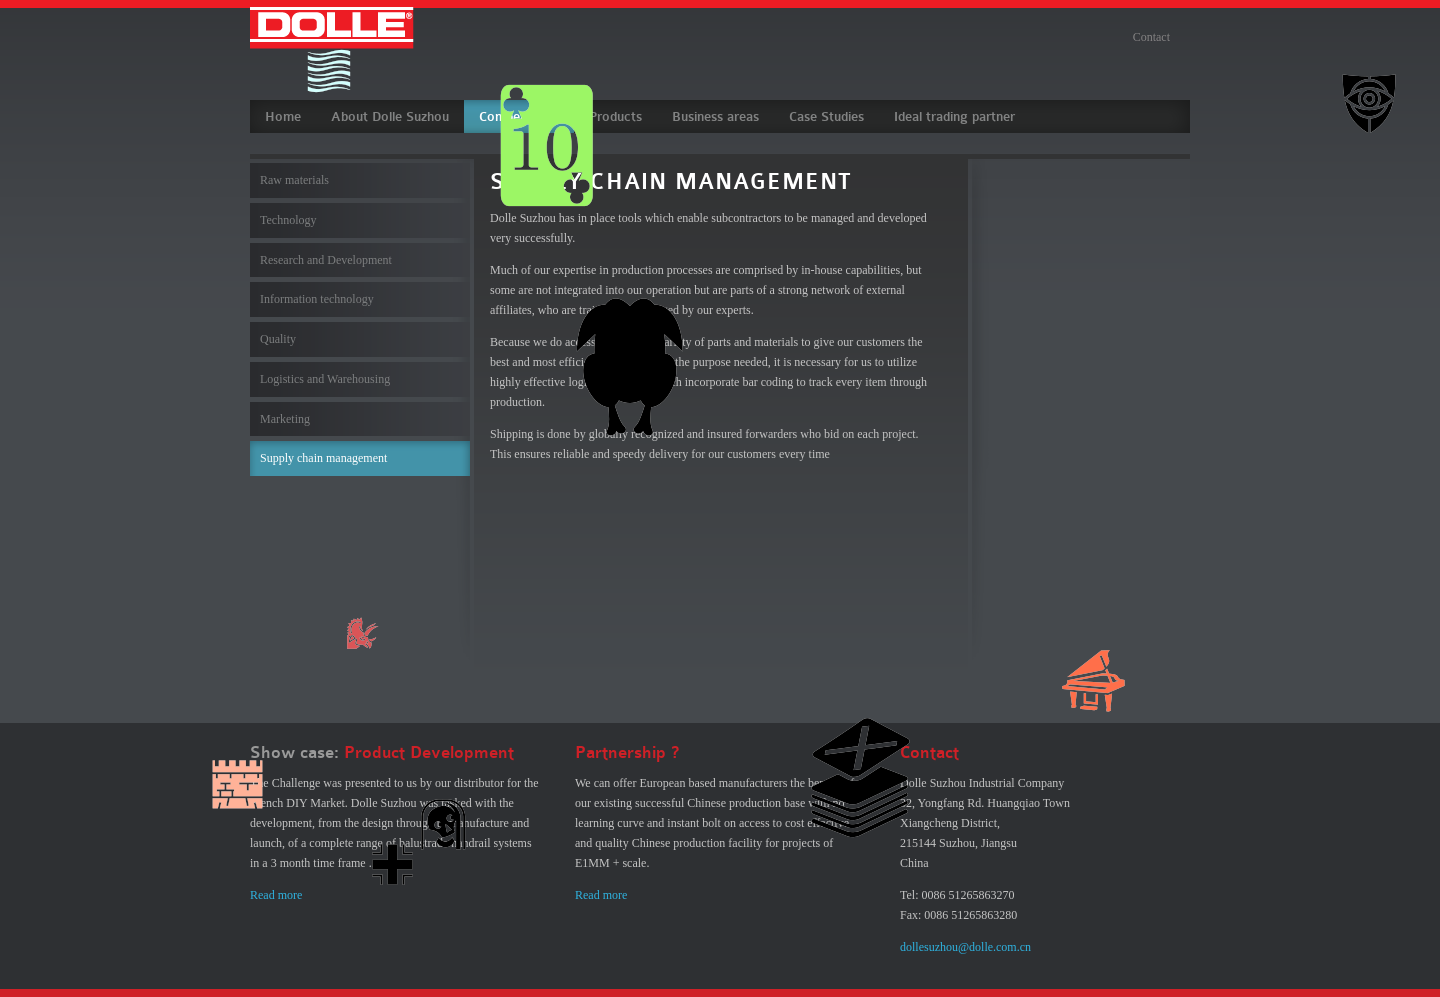 The image size is (1440, 997). What do you see at coordinates (631, 366) in the screenshot?
I see `select roast chicken as a food item` at bounding box center [631, 366].